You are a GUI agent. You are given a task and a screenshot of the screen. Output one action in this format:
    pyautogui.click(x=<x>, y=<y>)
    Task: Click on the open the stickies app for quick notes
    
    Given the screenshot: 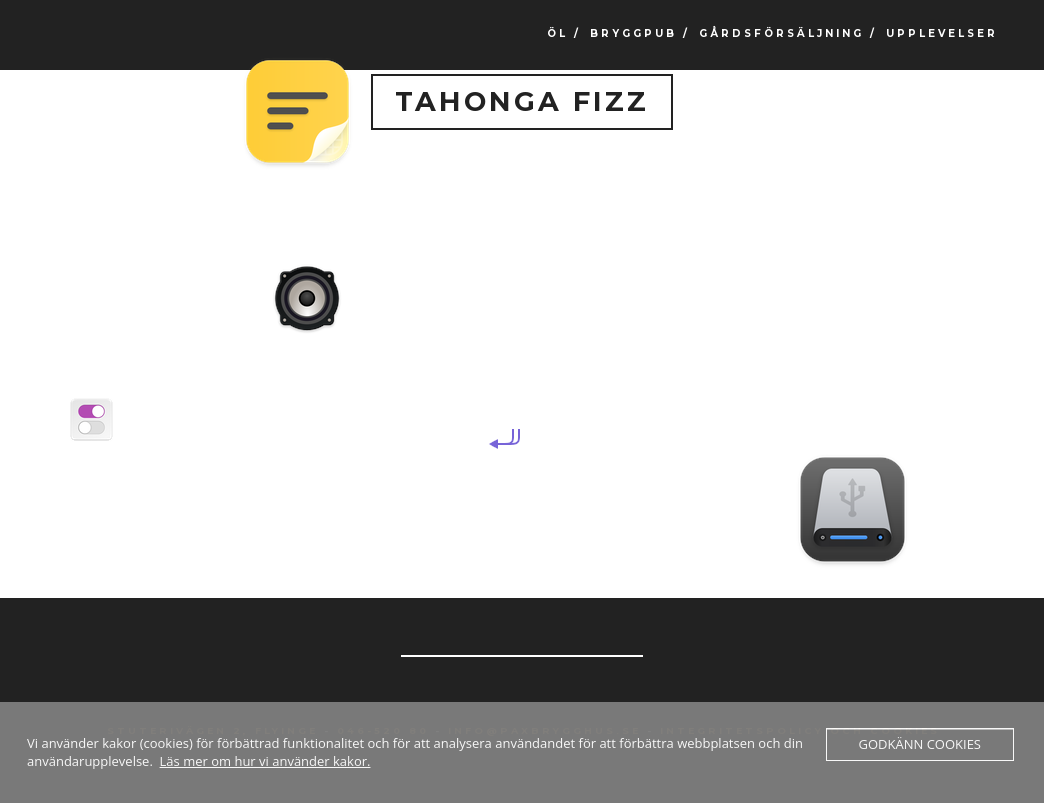 What is the action you would take?
    pyautogui.click(x=297, y=111)
    